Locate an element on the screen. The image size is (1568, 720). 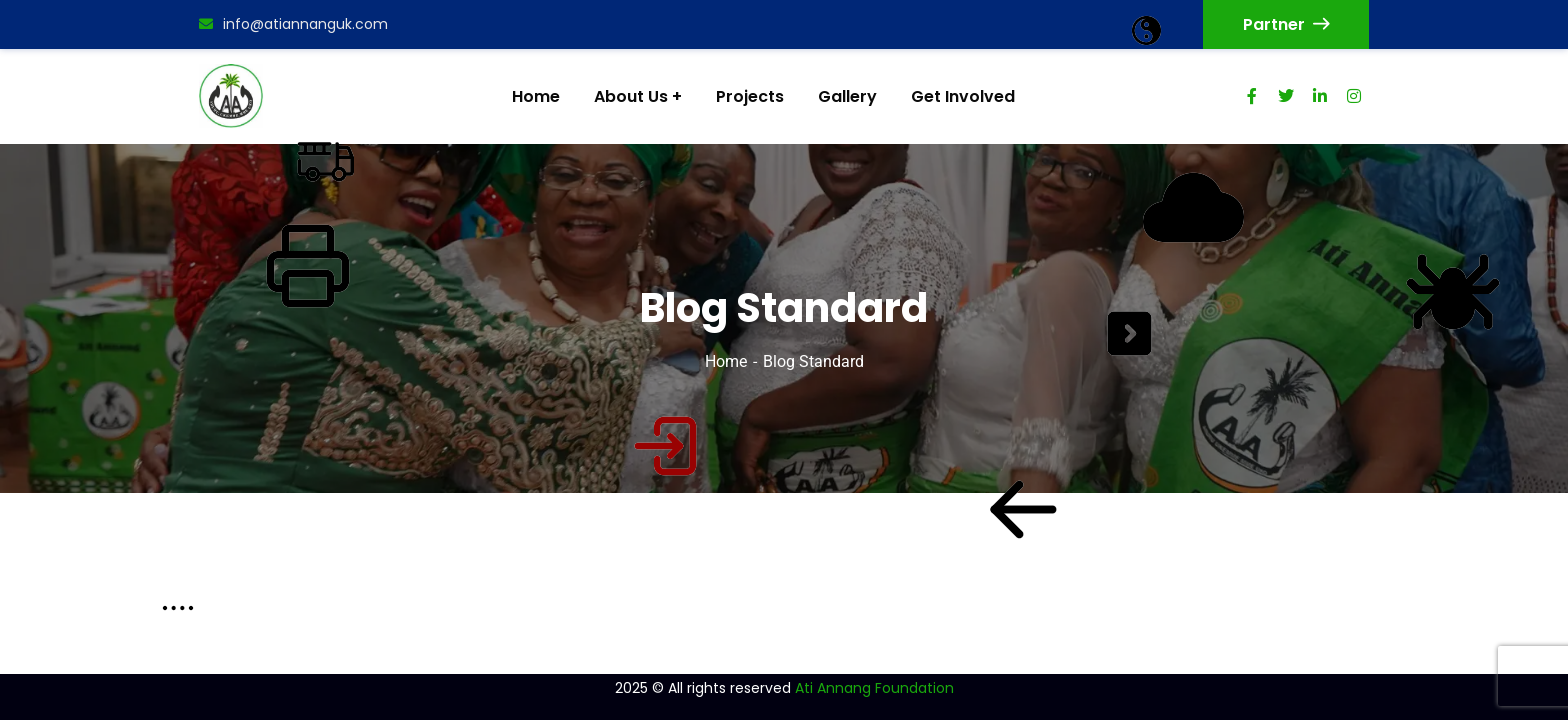
go back to the previous screen is located at coordinates (1023, 509).